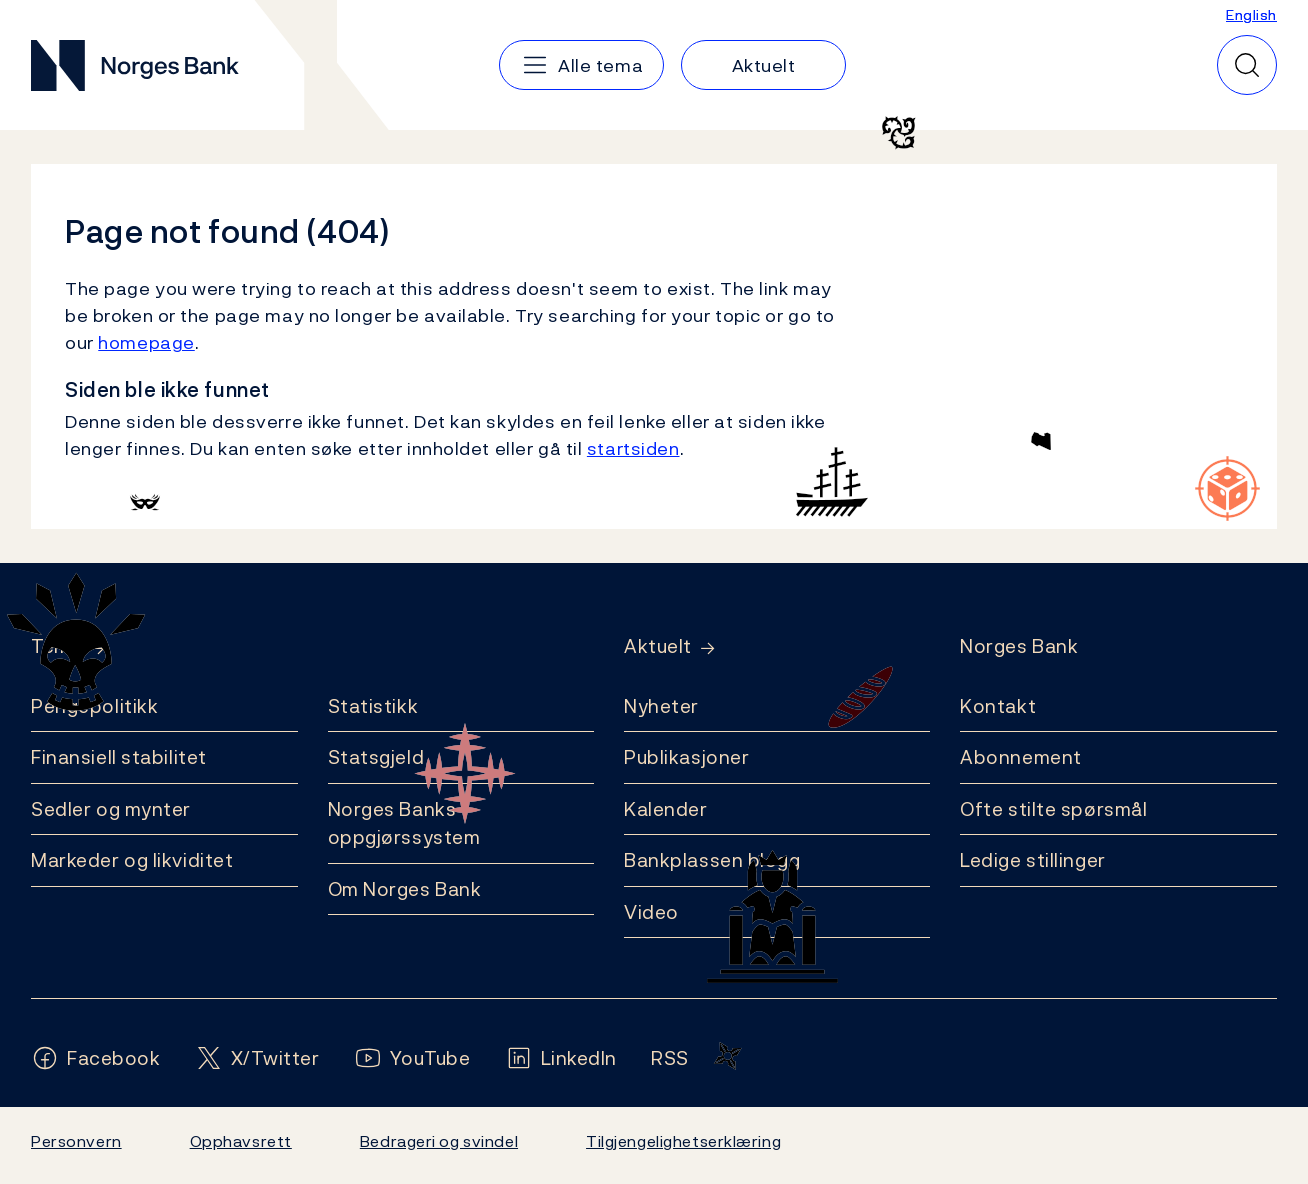  Describe the element at coordinates (75, 640) in the screenshot. I see `indicates a fun or casual death/game over state` at that location.